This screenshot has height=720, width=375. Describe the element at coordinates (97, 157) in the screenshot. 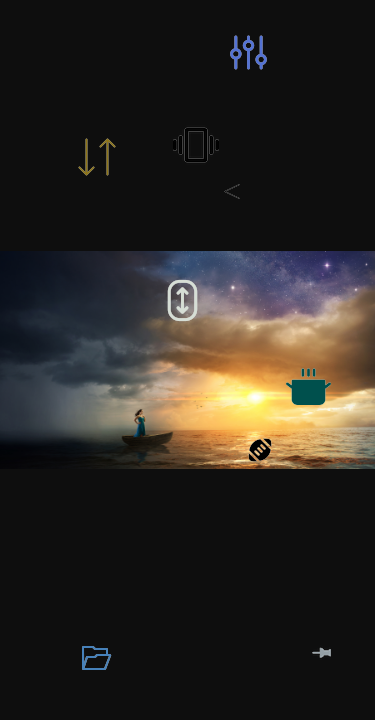

I see `sort items in ascending or descending order` at that location.